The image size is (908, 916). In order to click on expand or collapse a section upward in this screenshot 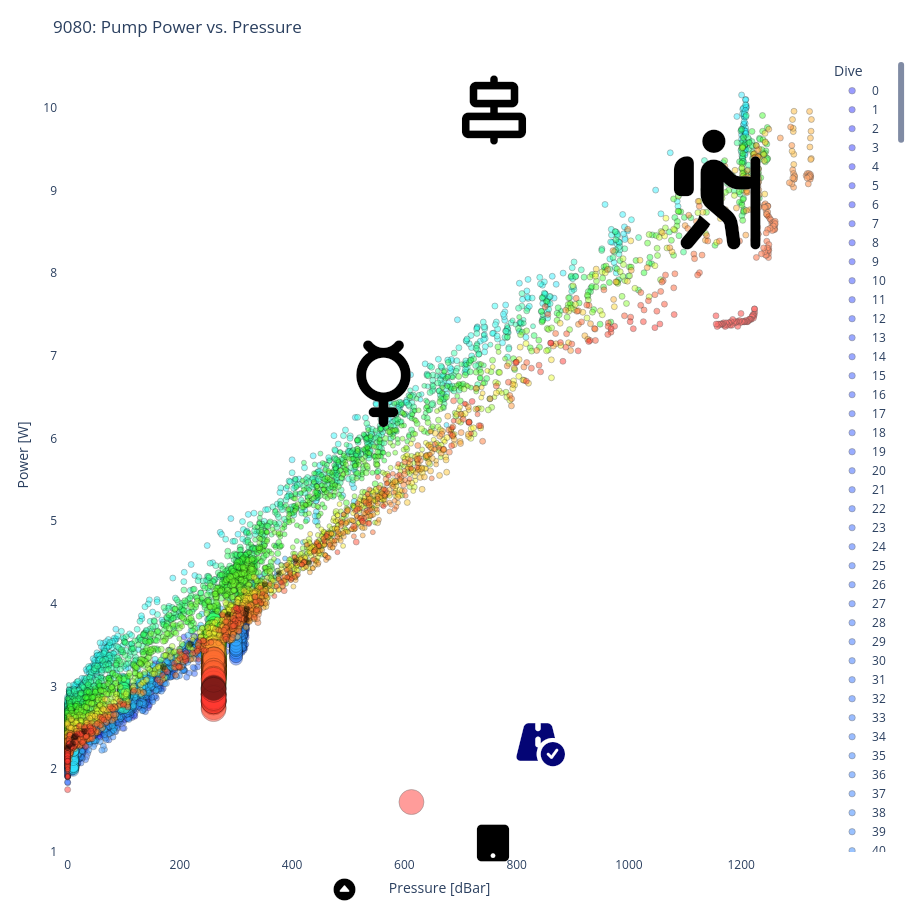, I will do `click(344, 889)`.